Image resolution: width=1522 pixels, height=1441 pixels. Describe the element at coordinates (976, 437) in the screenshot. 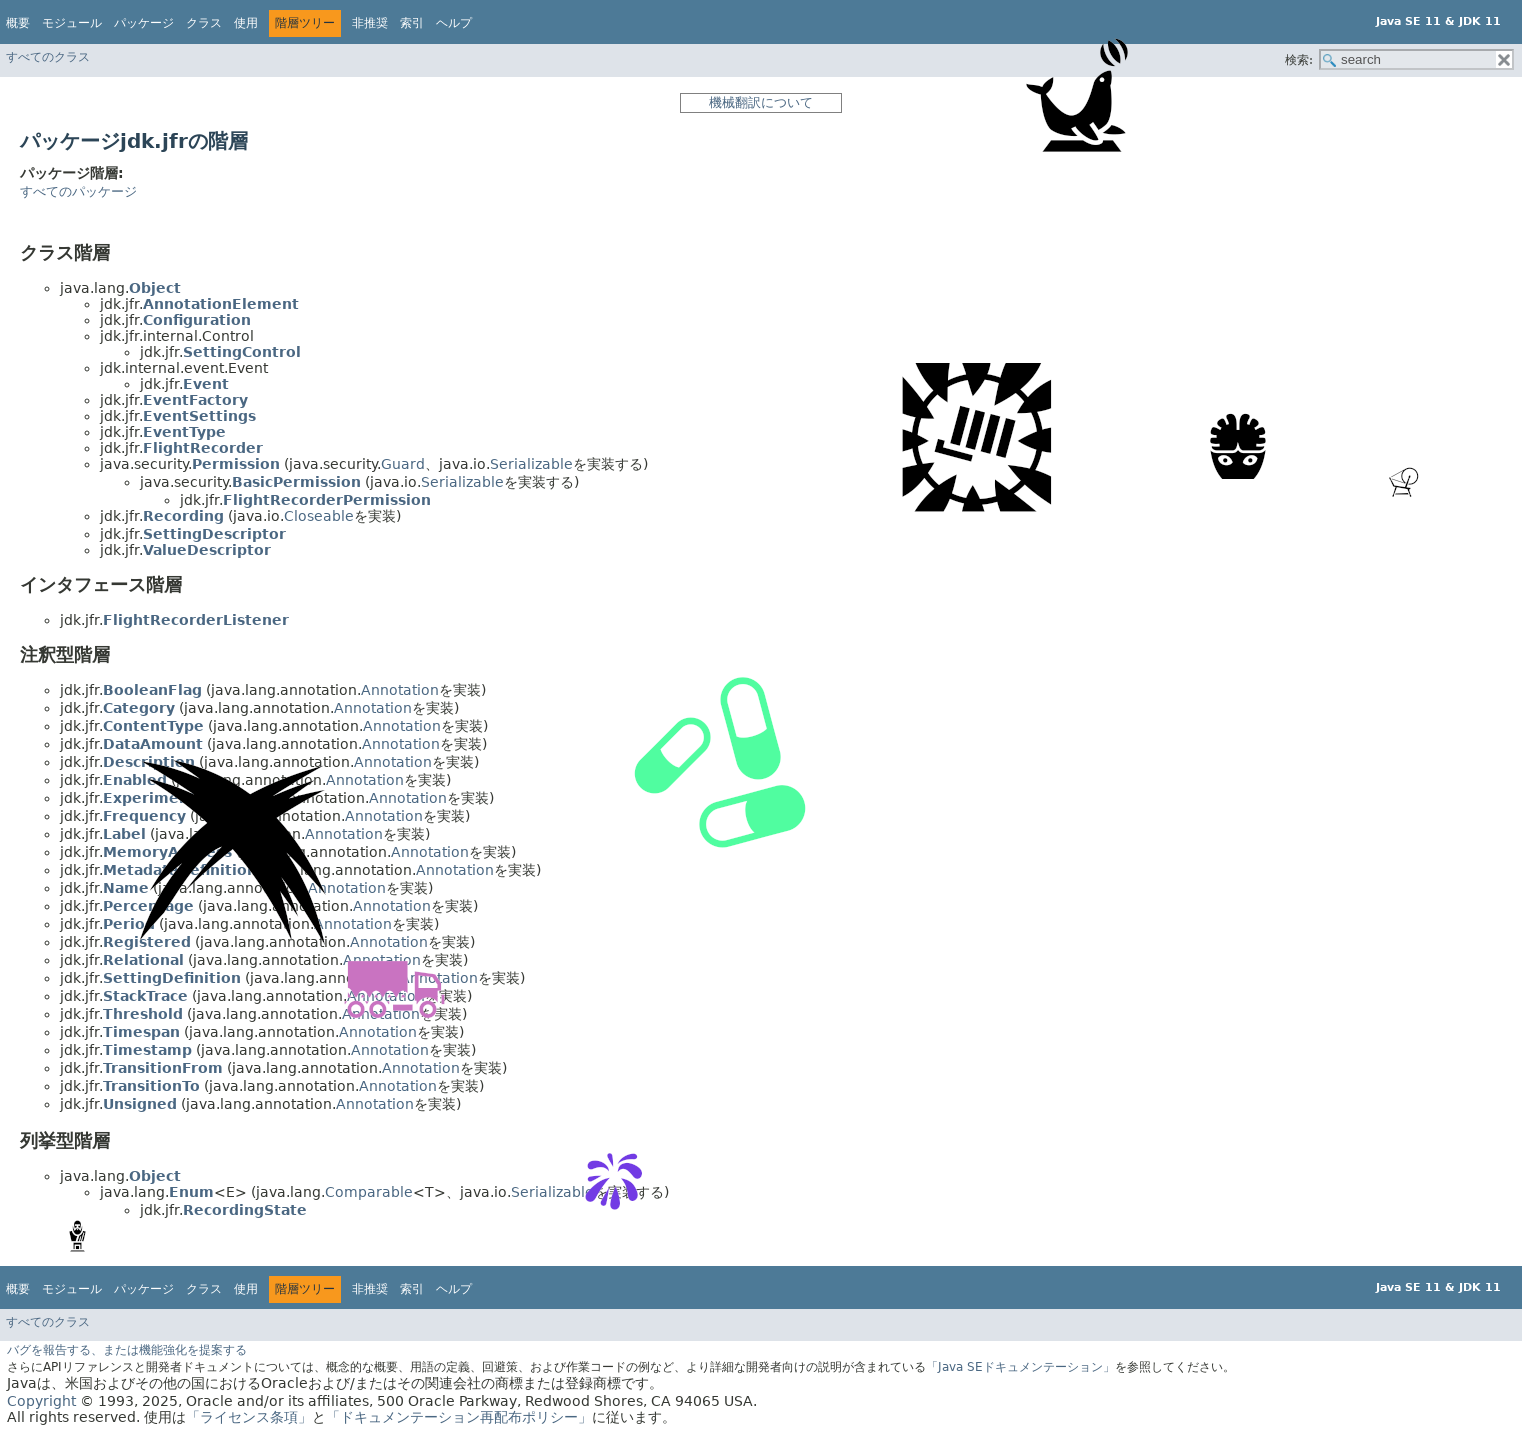

I see `activate a powerful attack or special move` at that location.